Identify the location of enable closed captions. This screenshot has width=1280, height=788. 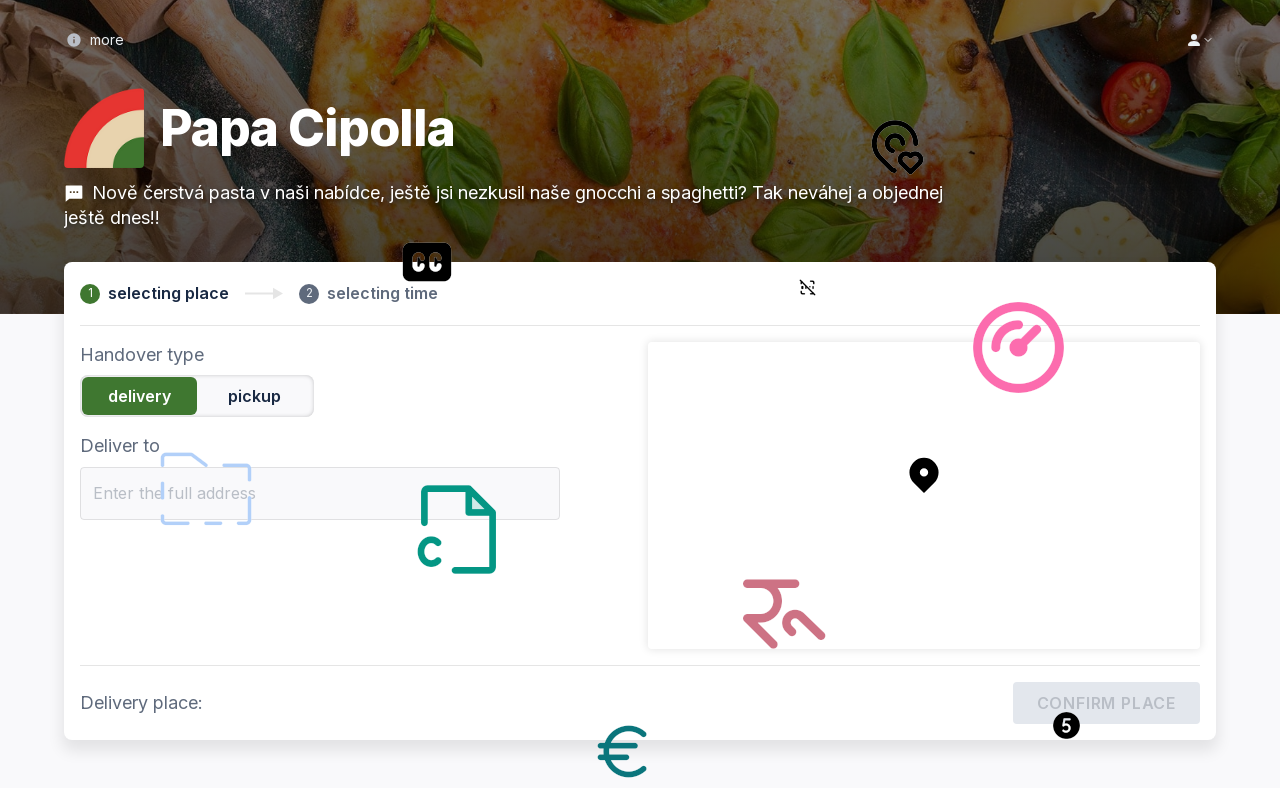
(427, 262).